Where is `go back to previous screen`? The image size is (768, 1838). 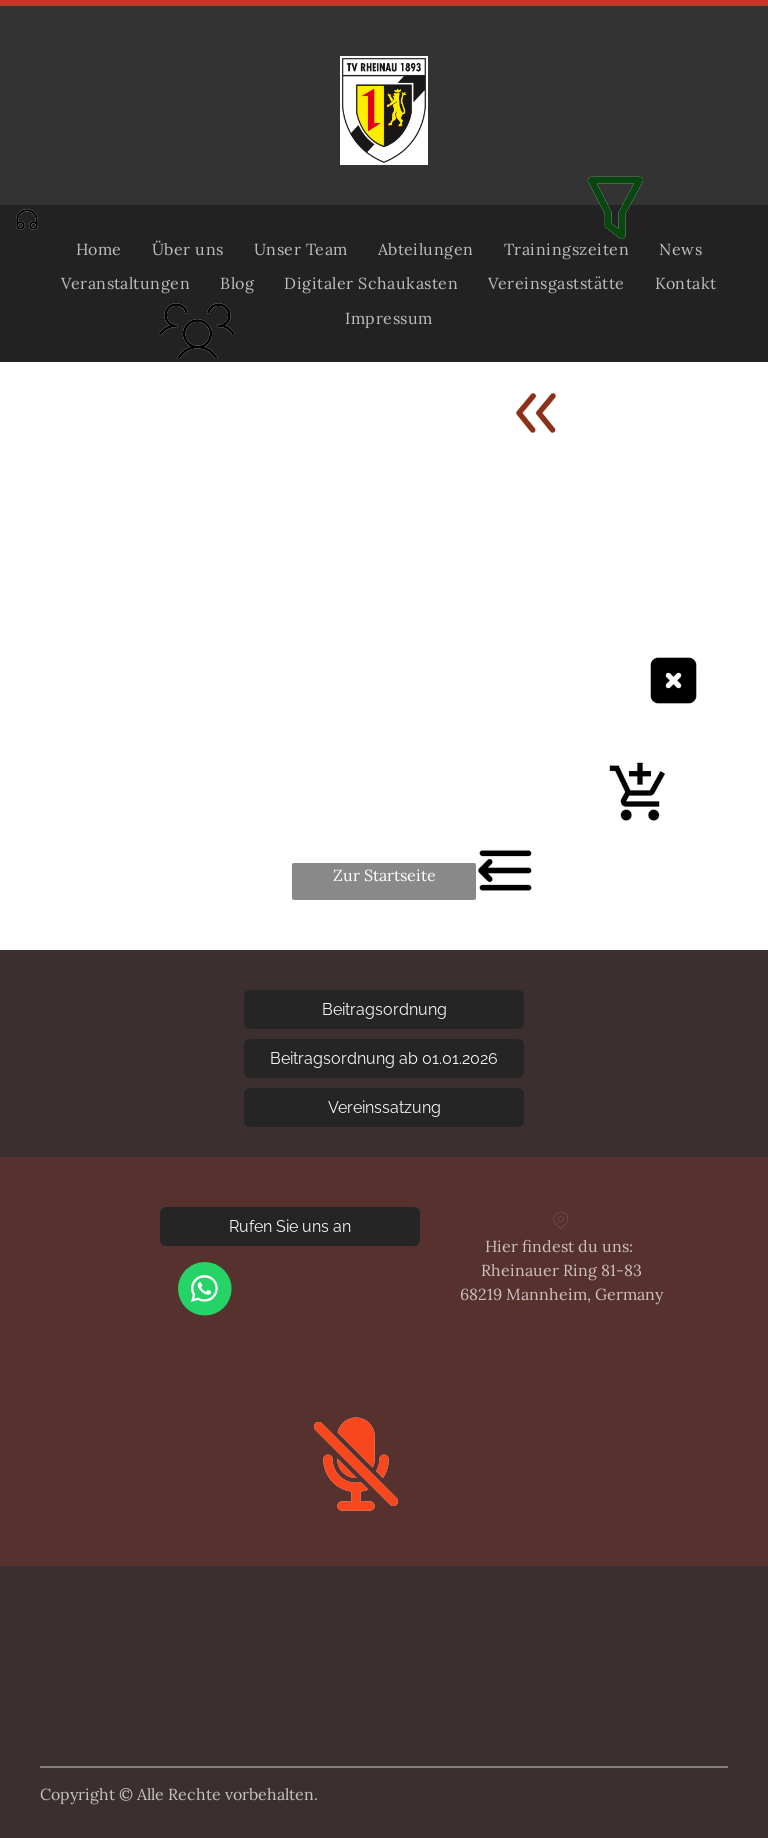 go back to previous screen is located at coordinates (536, 413).